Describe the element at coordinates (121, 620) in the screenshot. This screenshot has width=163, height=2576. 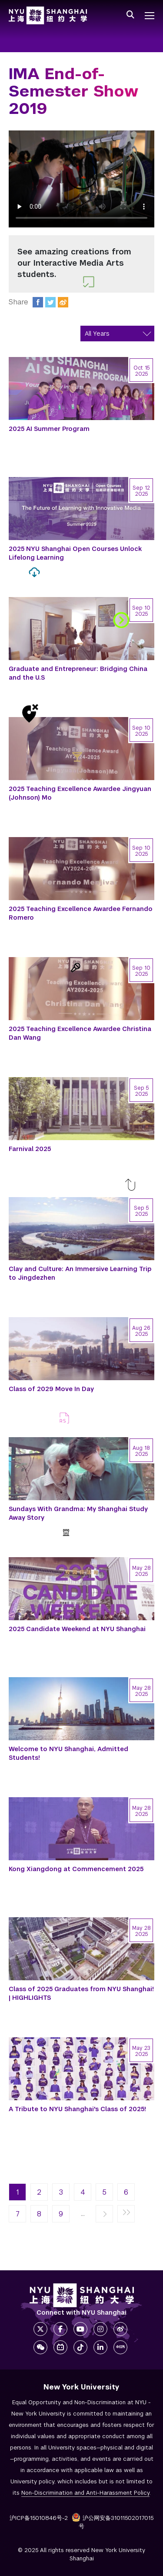
I see `go to next item or step` at that location.